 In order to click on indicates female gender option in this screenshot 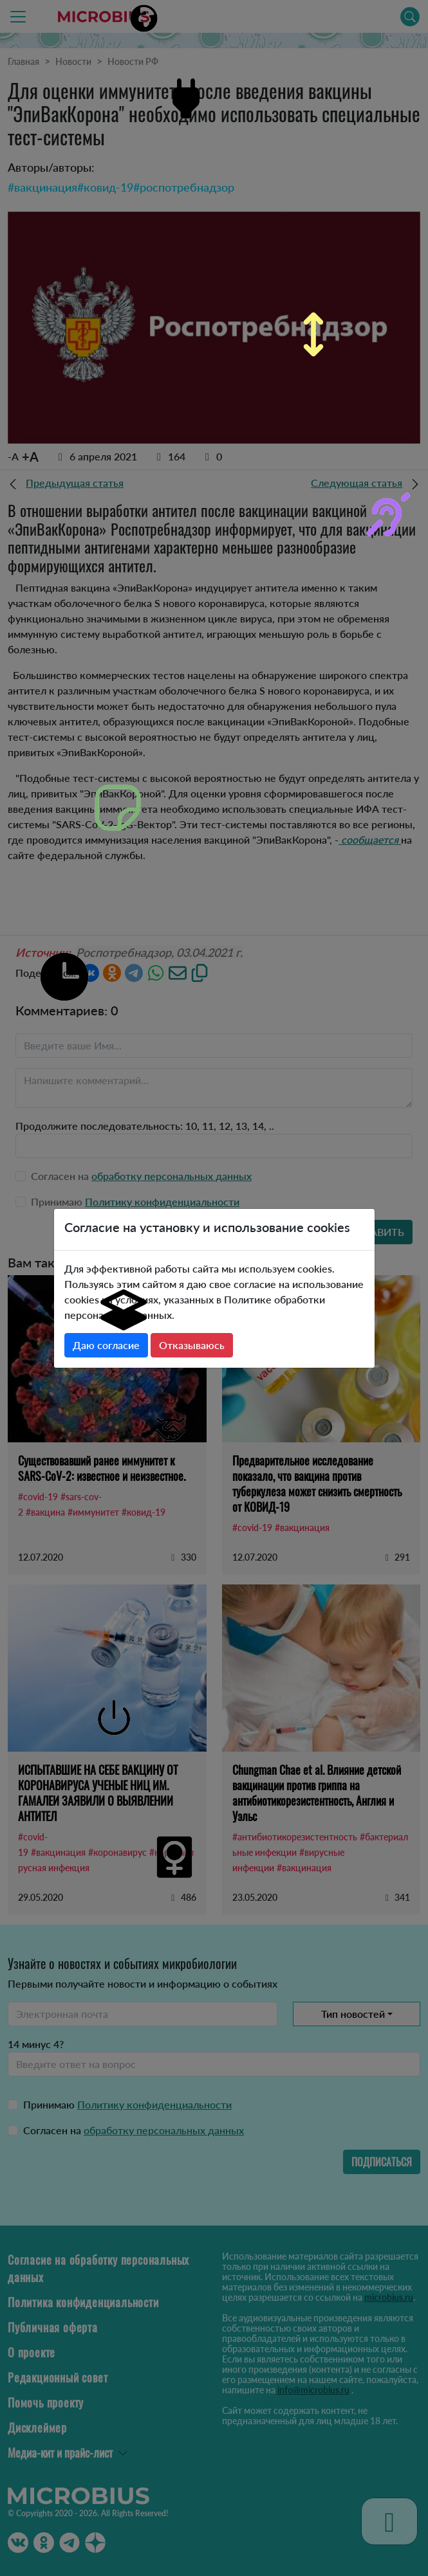, I will do `click(174, 1857)`.